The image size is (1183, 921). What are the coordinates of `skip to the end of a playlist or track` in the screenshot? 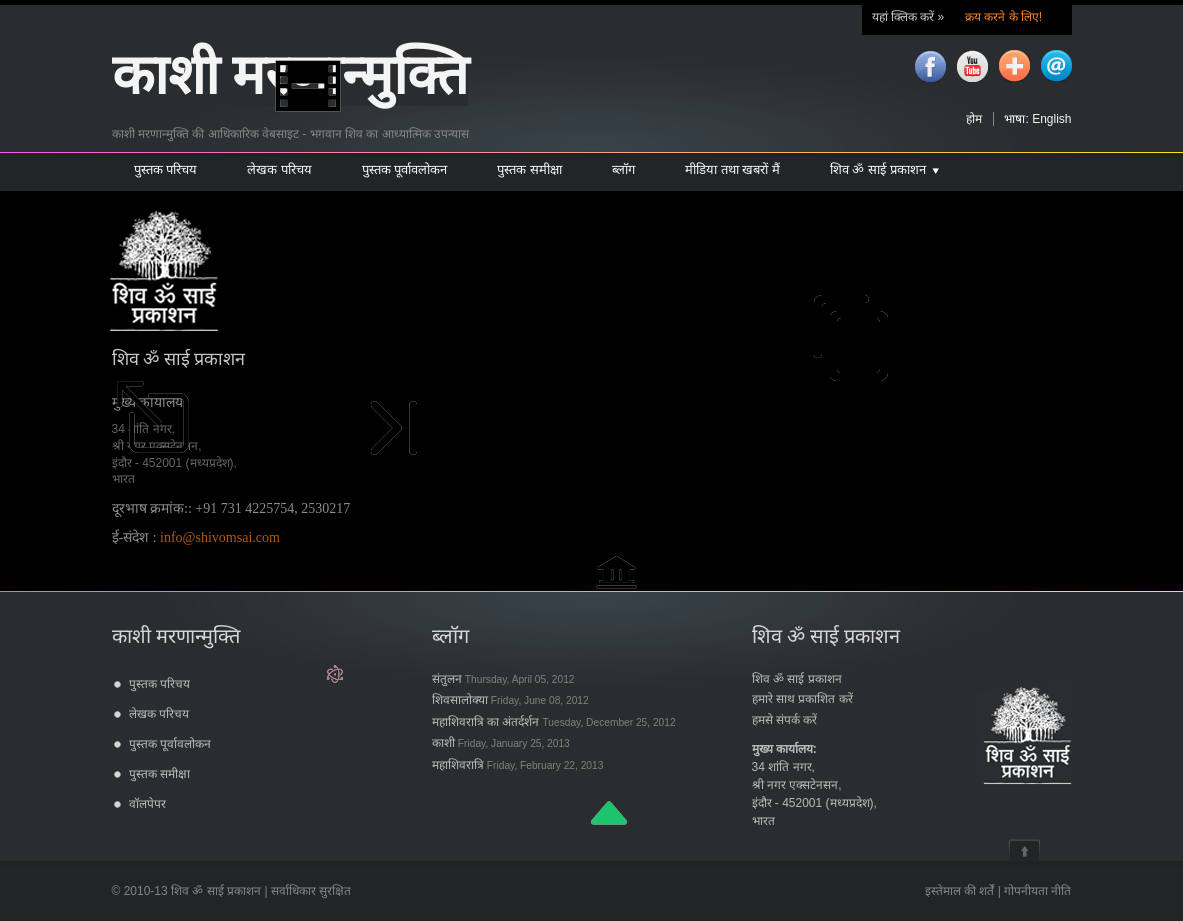 It's located at (394, 428).